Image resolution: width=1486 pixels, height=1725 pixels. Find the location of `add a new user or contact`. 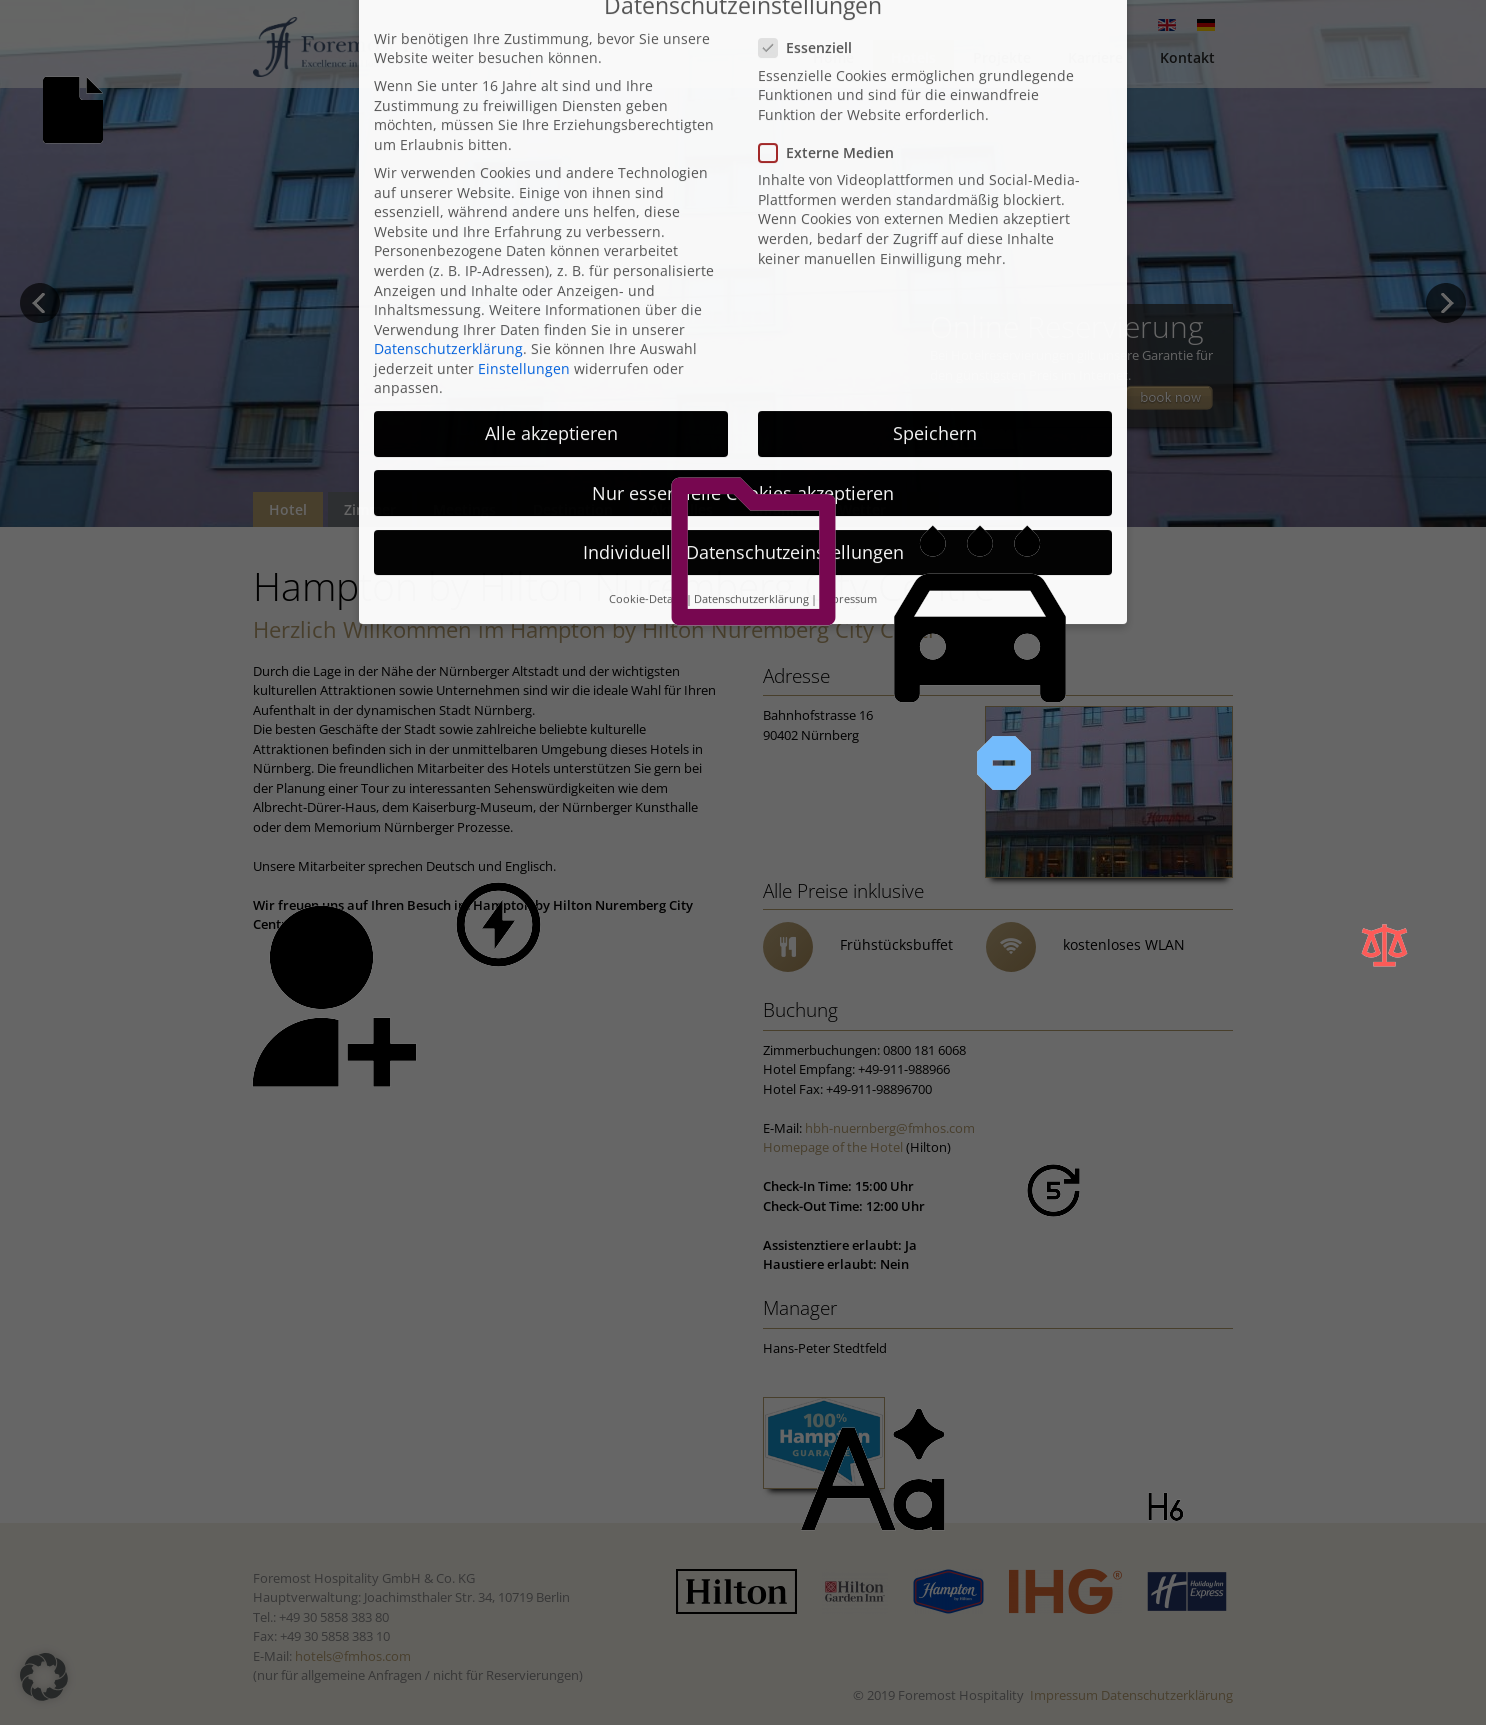

add a new user or contact is located at coordinates (321, 1000).